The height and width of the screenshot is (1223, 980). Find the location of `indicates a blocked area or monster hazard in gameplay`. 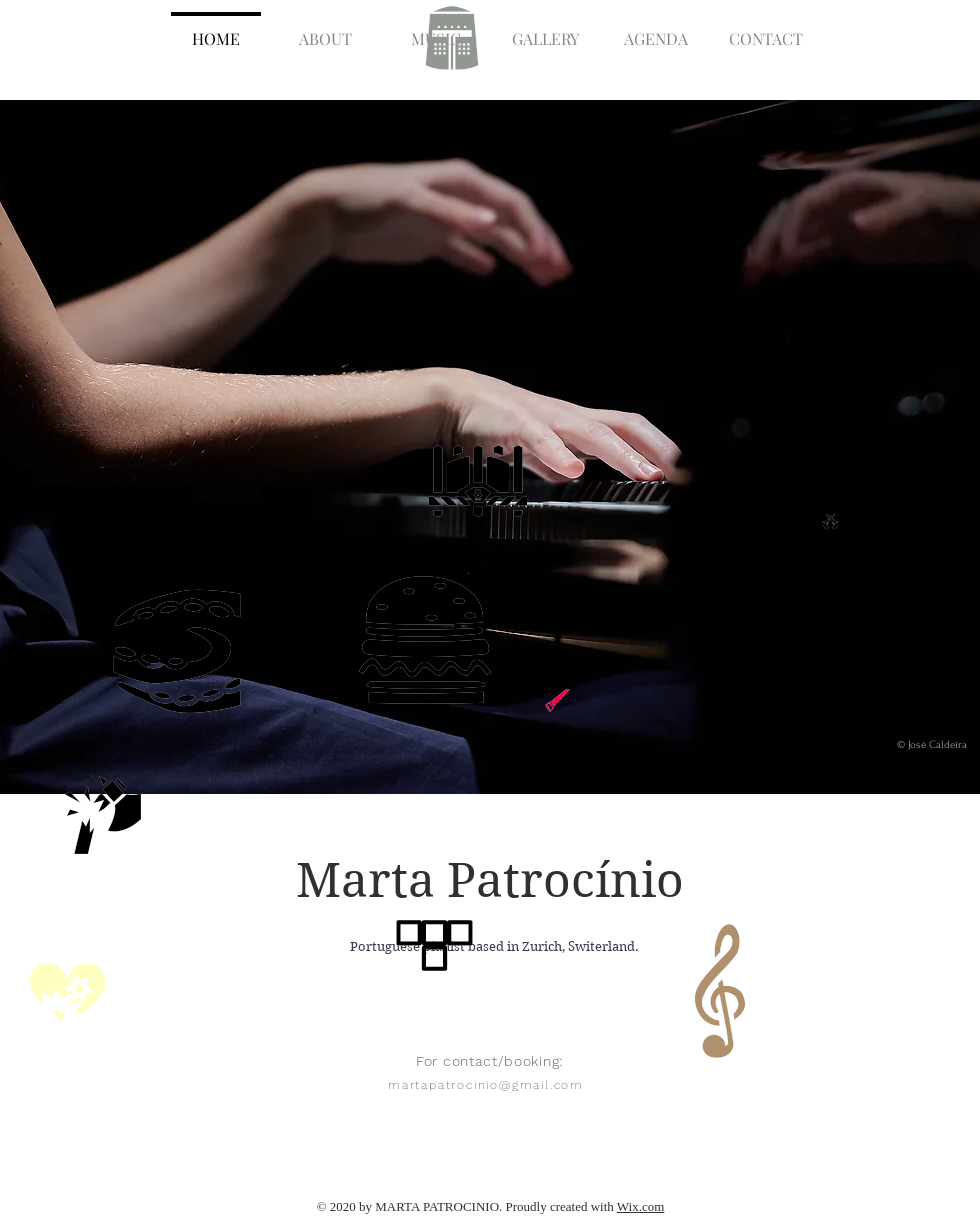

indicates a blocked area or monster hazard in gameplay is located at coordinates (177, 652).